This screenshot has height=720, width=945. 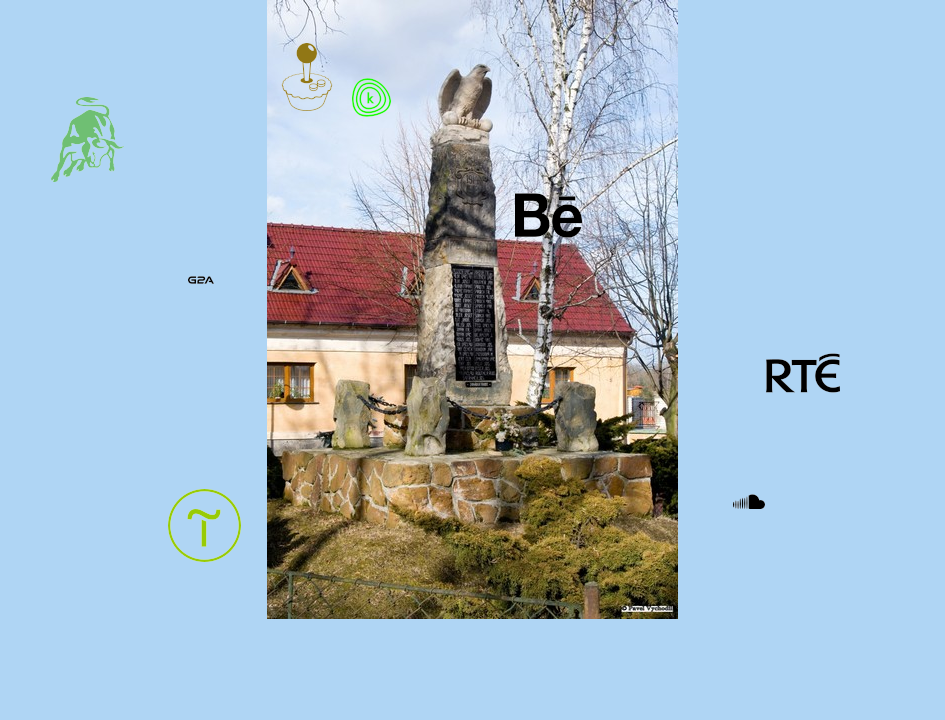 I want to click on visit the Keep a Changelog website, so click(x=371, y=97).